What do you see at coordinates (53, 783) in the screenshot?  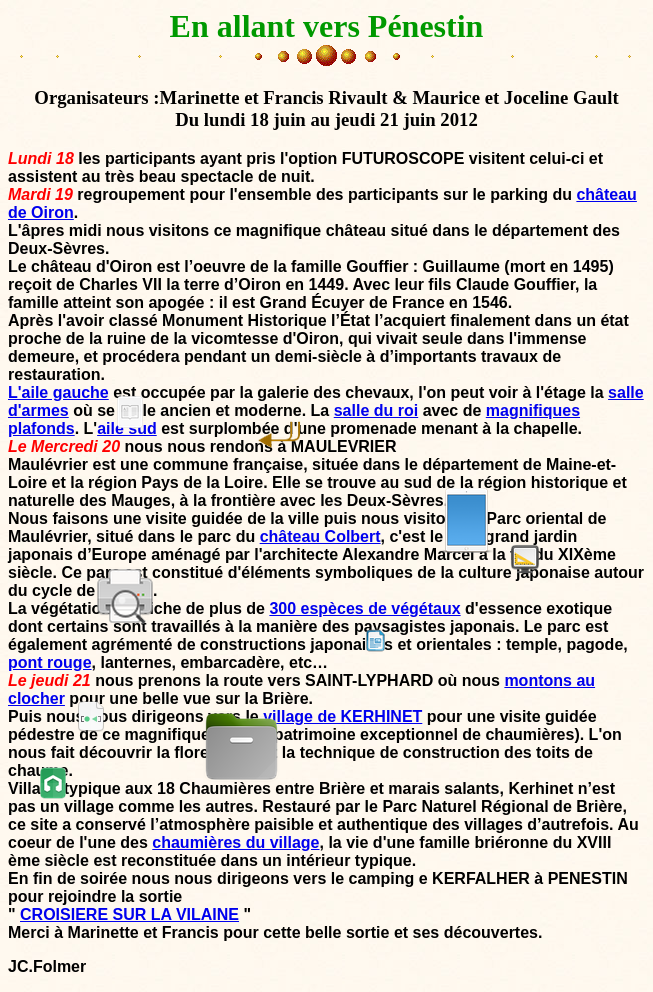 I see `an LMMS music project file` at bounding box center [53, 783].